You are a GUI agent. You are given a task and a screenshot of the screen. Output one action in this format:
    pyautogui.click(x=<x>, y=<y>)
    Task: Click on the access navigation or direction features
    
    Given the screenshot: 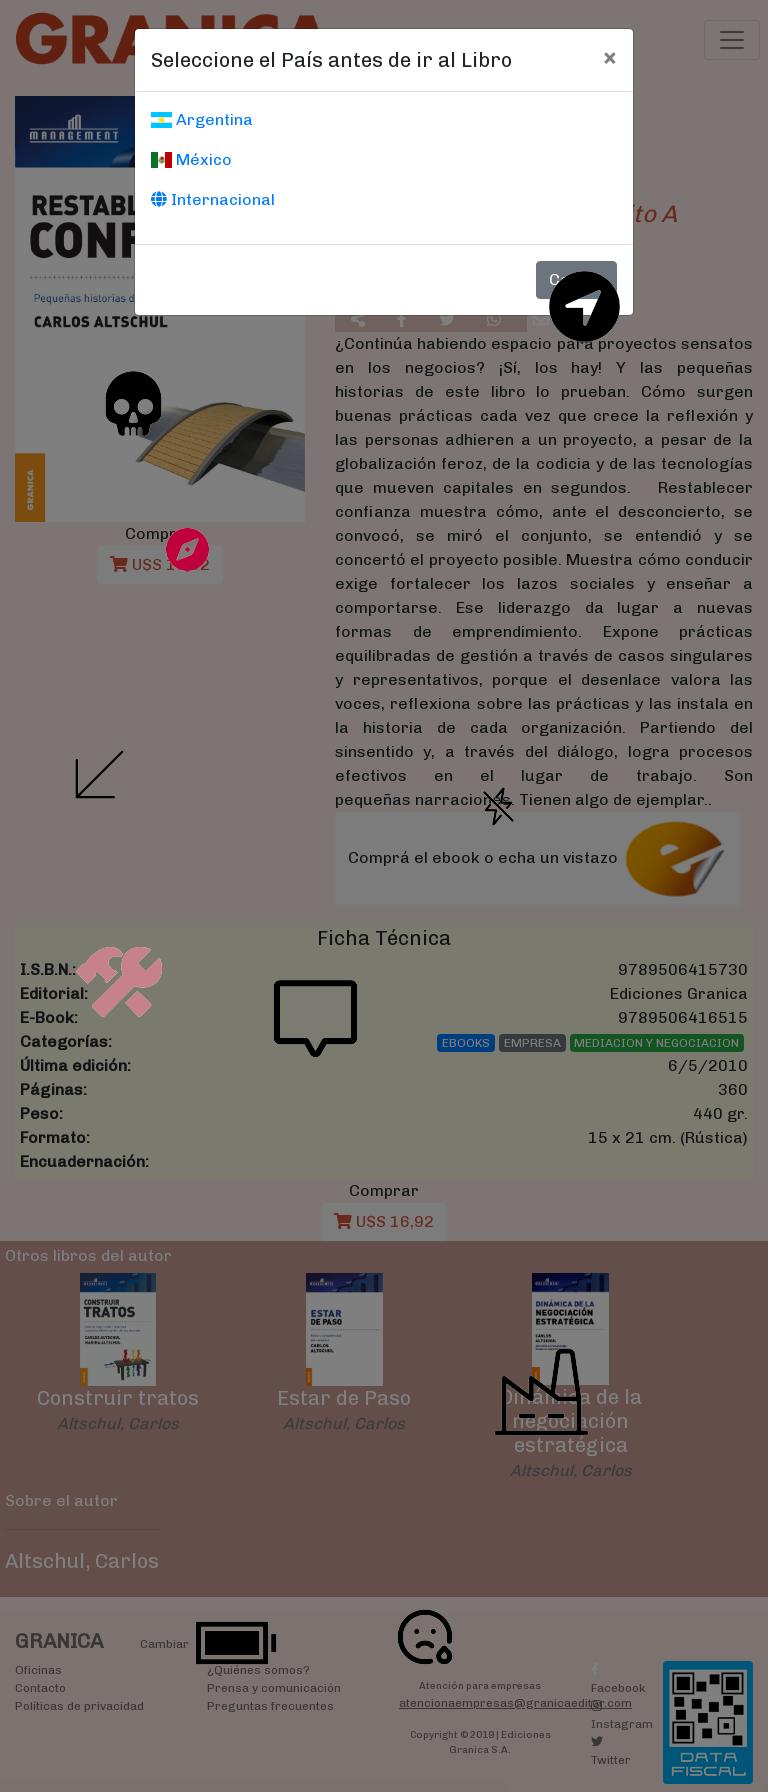 What is the action you would take?
    pyautogui.click(x=187, y=549)
    